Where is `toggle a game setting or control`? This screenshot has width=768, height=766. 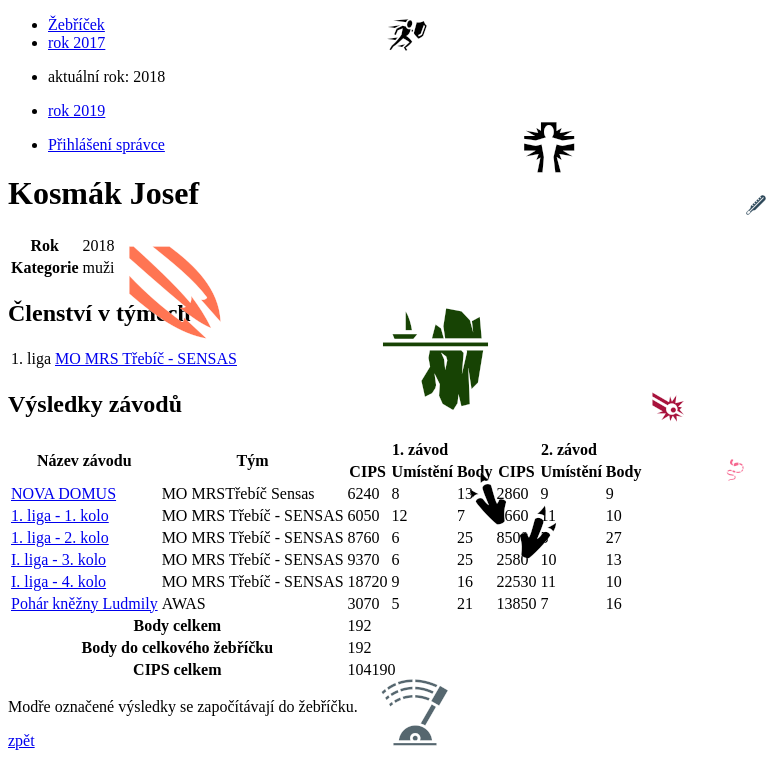 toggle a game setting or control is located at coordinates (415, 711).